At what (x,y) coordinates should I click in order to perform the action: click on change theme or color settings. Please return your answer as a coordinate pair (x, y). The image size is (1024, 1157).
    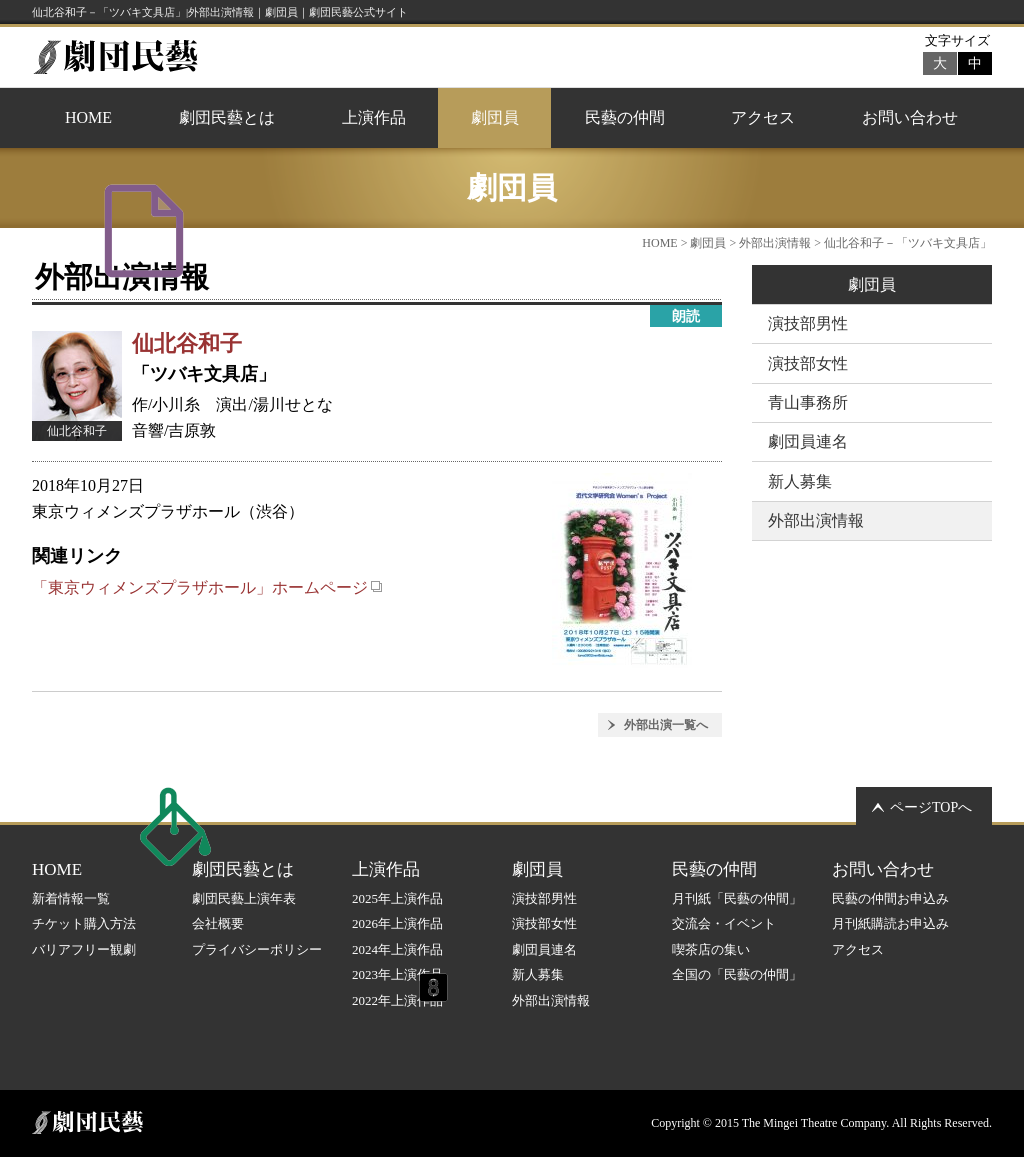
    Looking at the image, I should click on (174, 827).